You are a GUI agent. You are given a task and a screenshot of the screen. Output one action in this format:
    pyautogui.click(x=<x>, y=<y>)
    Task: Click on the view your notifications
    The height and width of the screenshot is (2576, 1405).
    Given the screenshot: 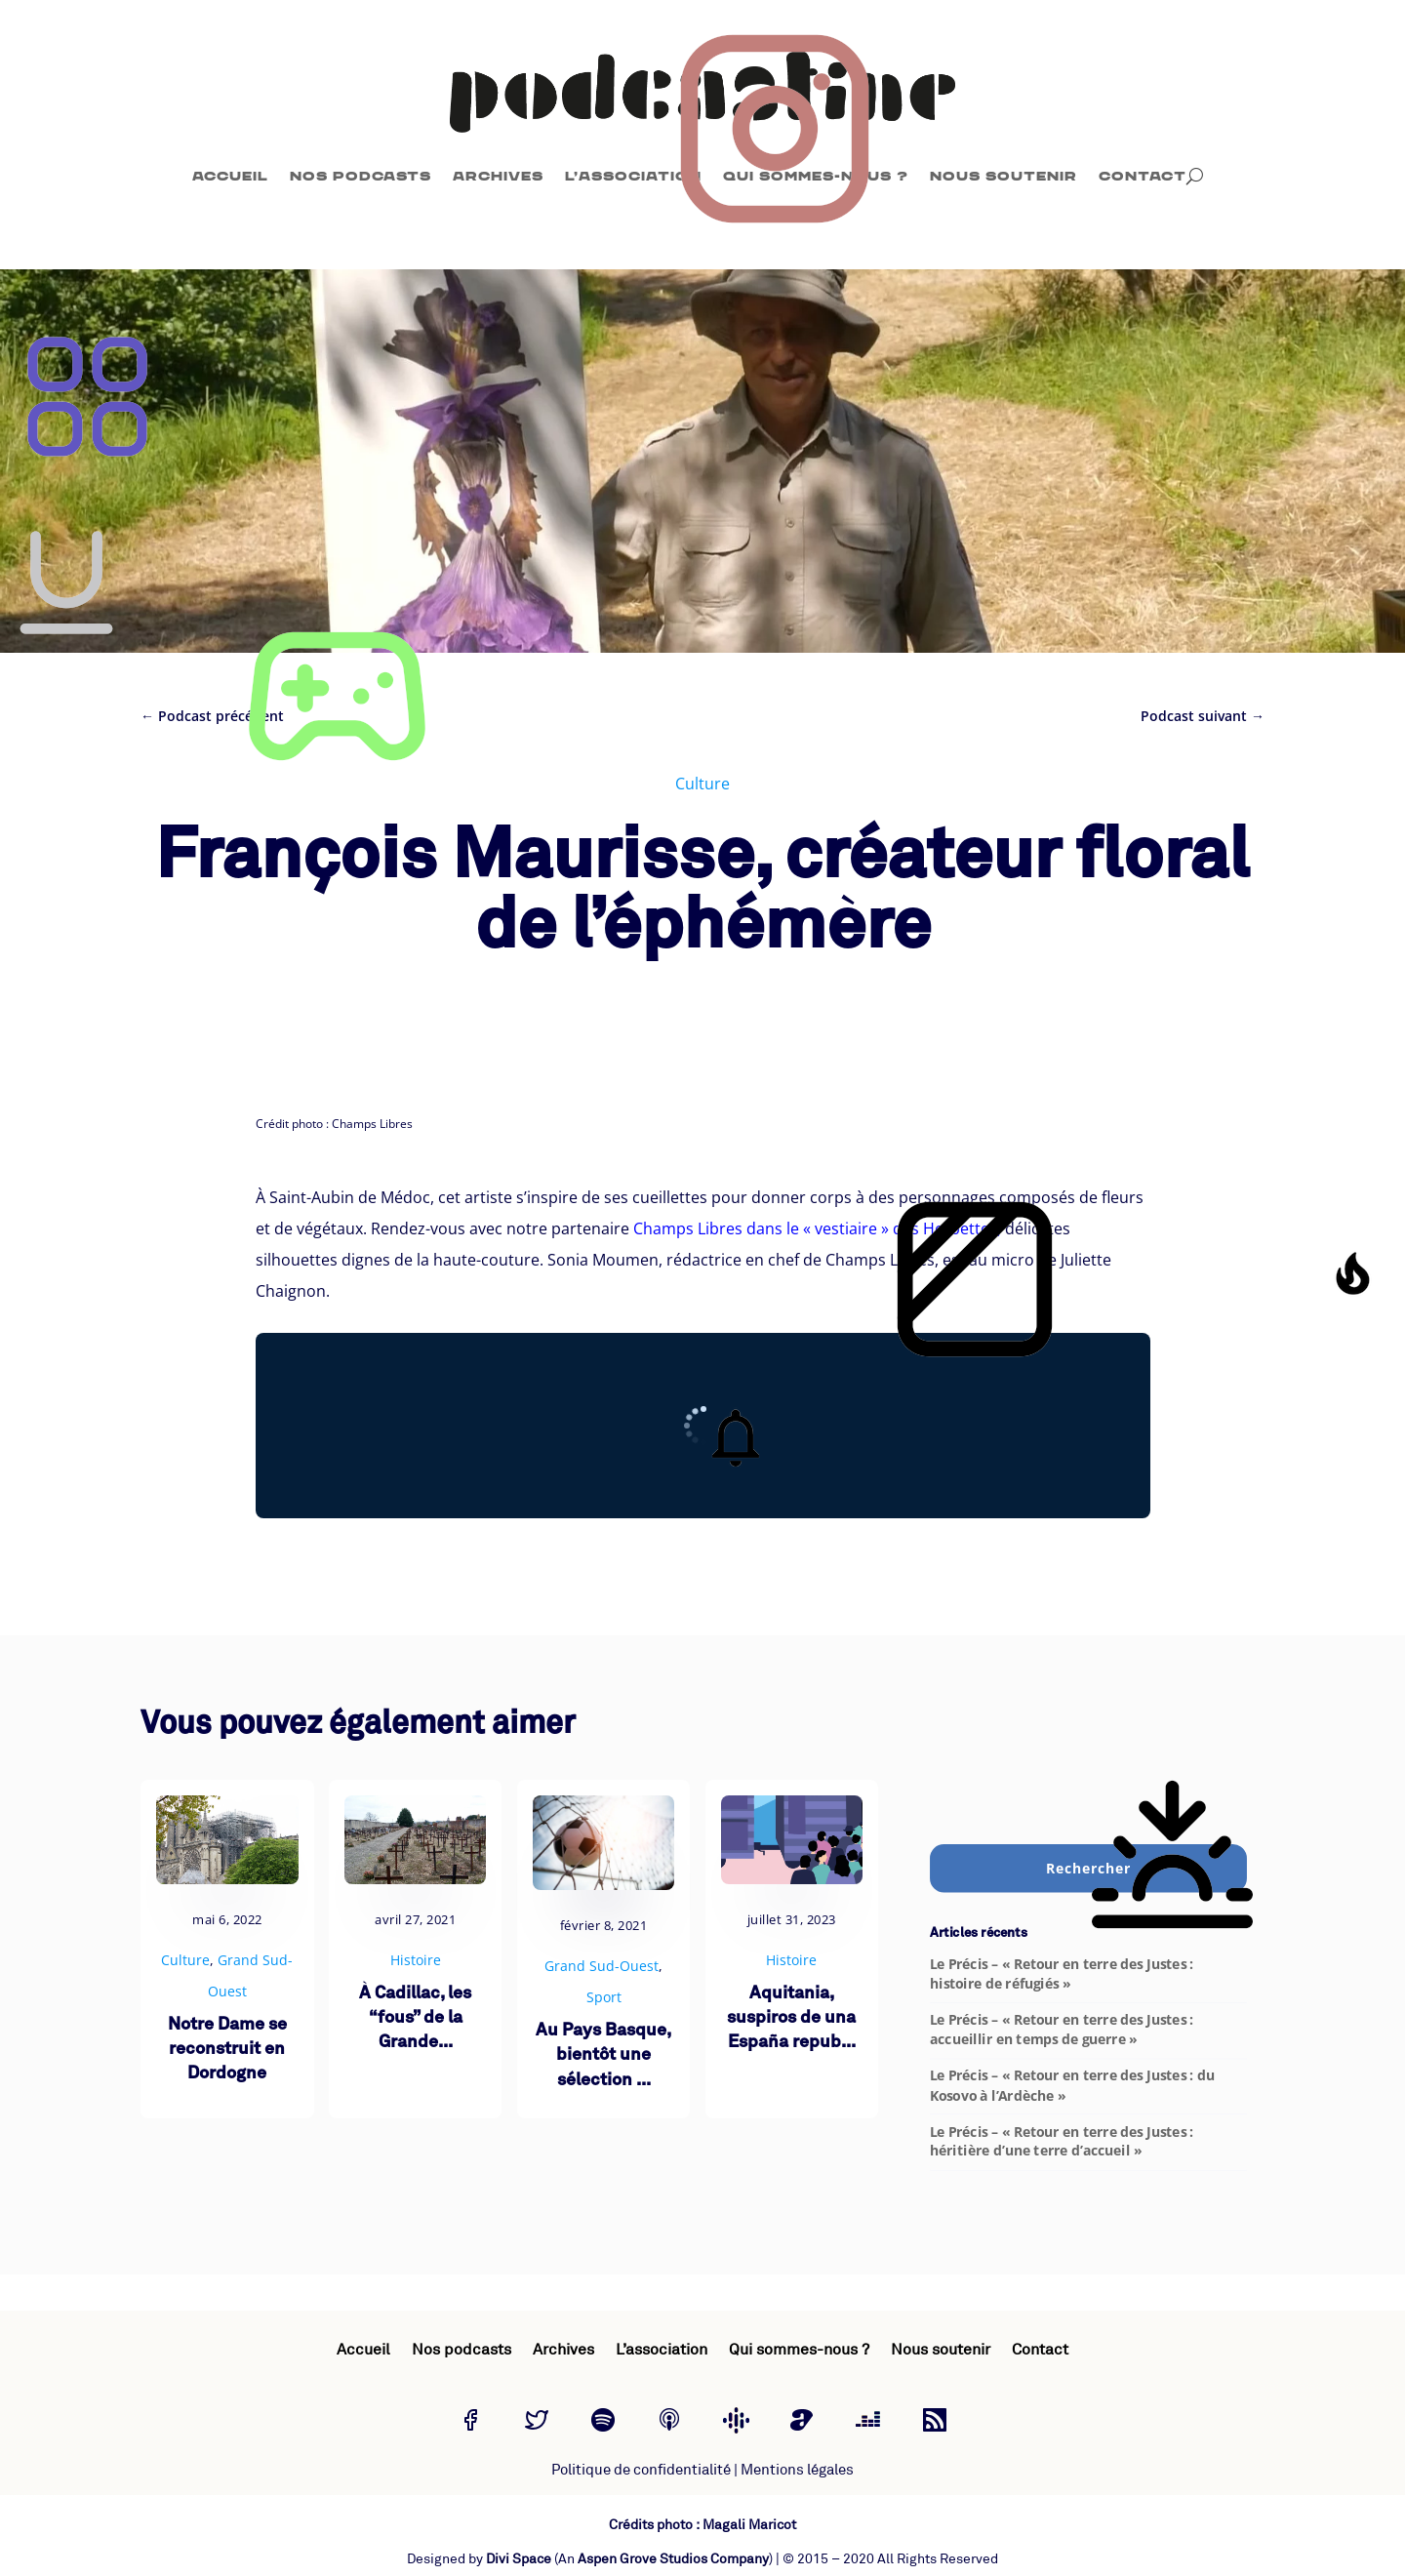 What is the action you would take?
    pyautogui.click(x=736, y=1437)
    